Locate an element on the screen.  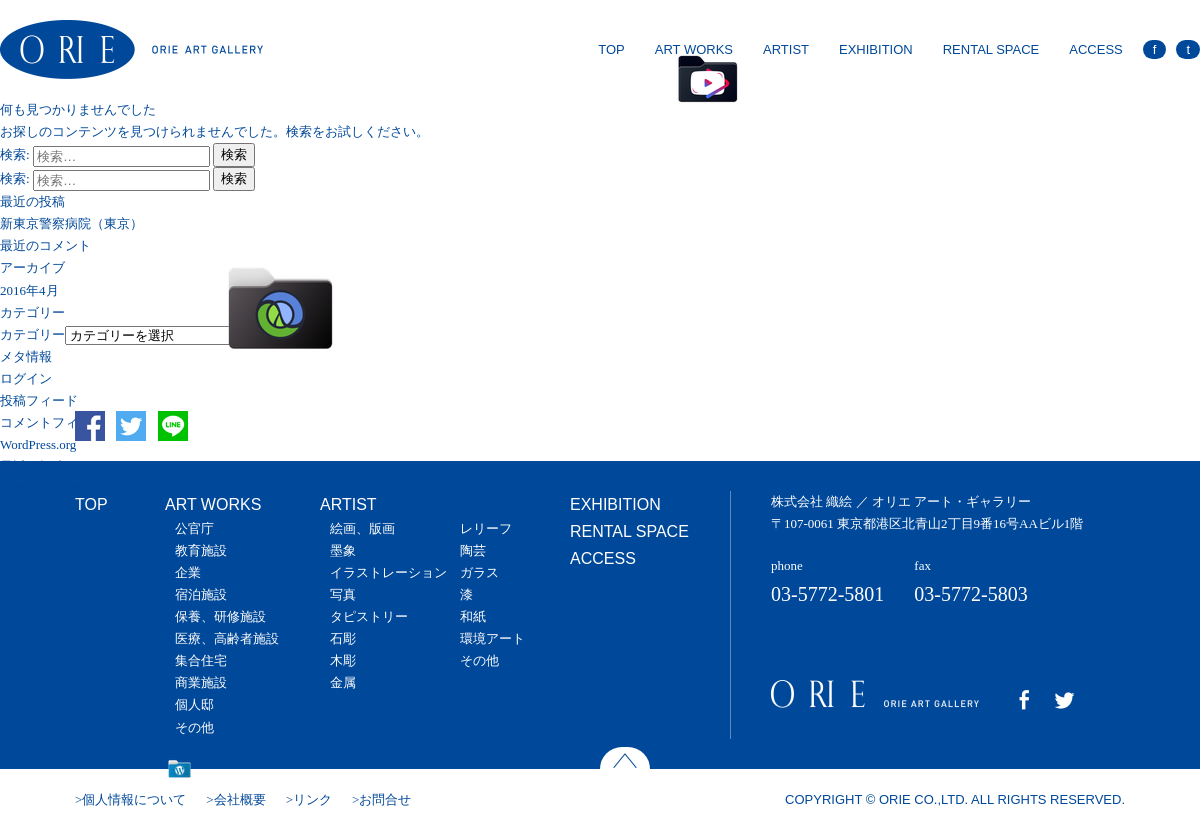
folder containing wordpress website files is located at coordinates (179, 769).